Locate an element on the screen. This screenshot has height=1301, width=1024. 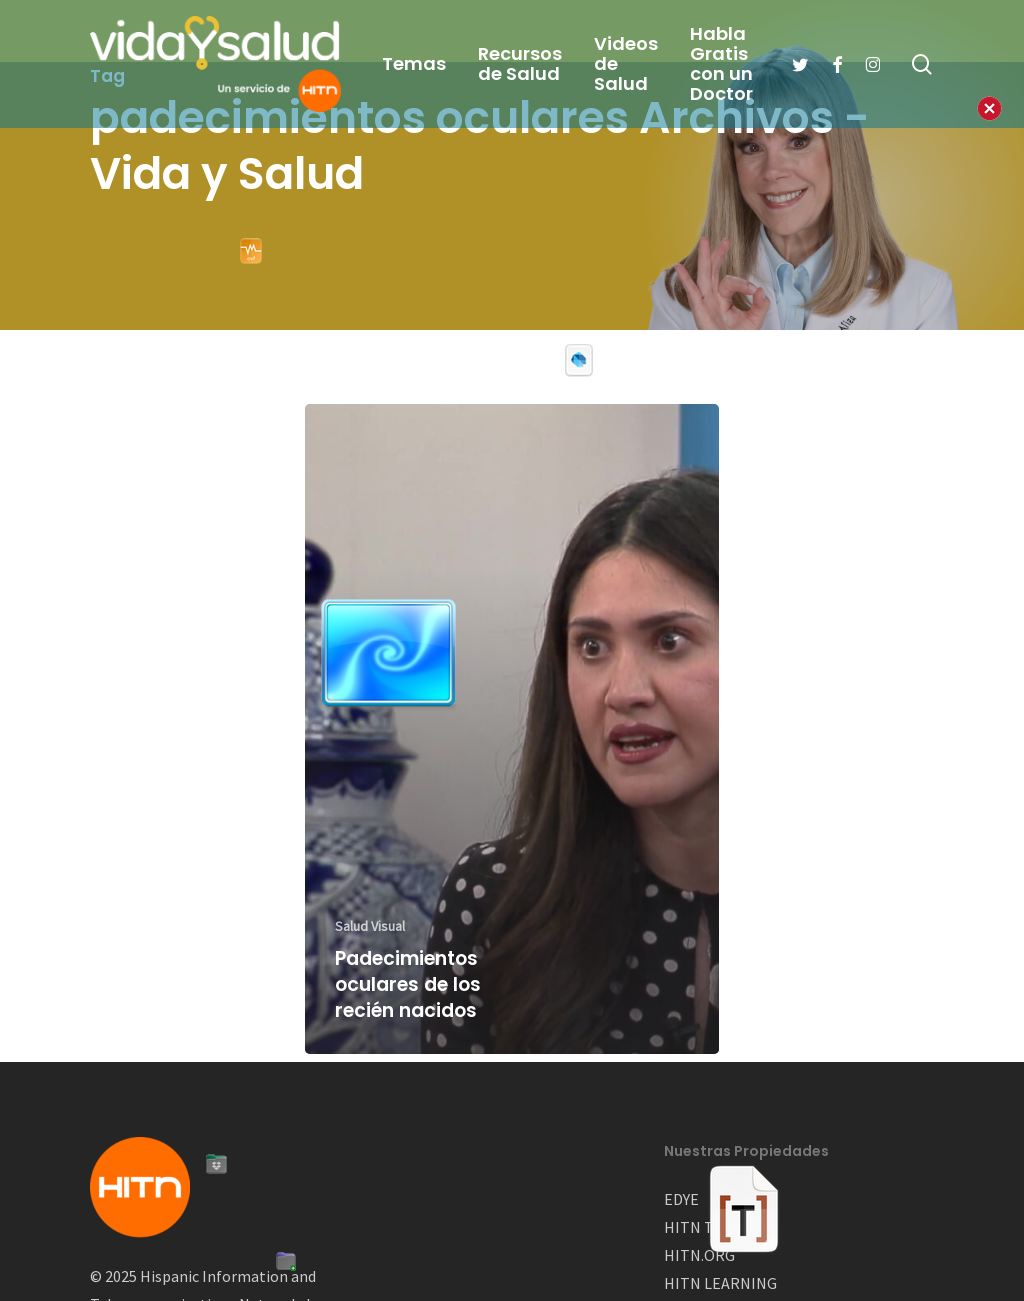
open your dropbox synced folder is located at coordinates (216, 1163).